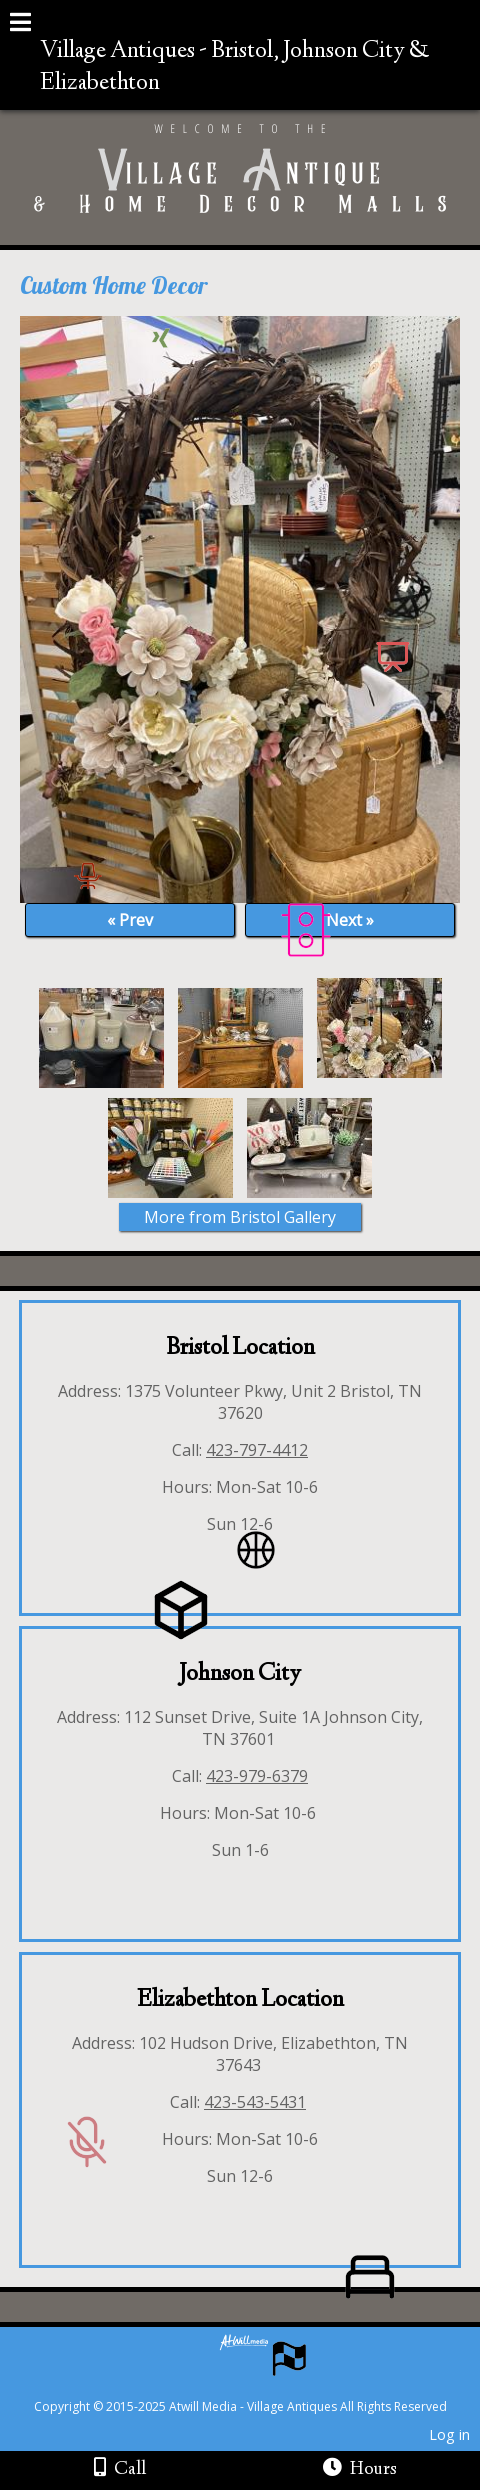 This screenshot has width=480, height=2490. What do you see at coordinates (87, 2141) in the screenshot?
I see `mute your microphone` at bounding box center [87, 2141].